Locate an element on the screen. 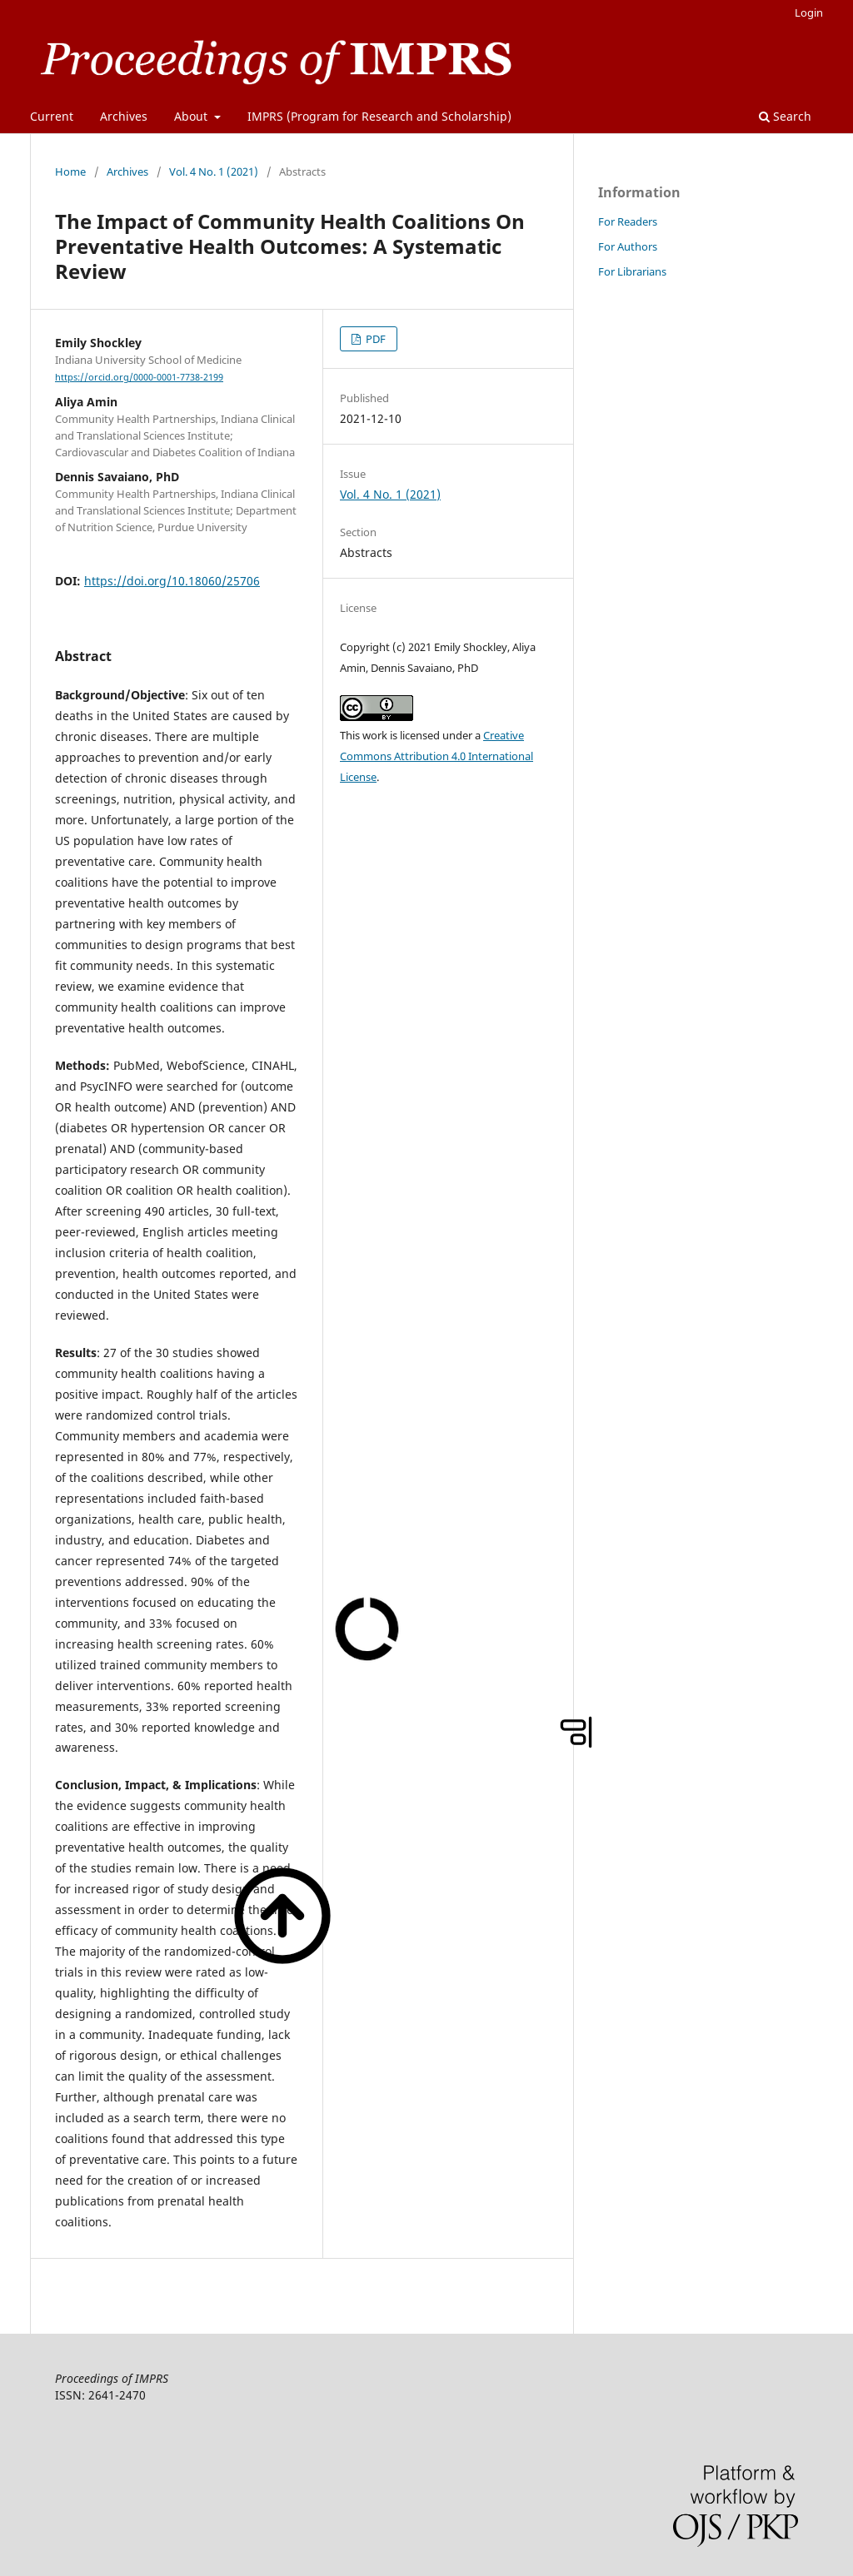 The image size is (853, 2576). align items to the bottom edge is located at coordinates (576, 1732).